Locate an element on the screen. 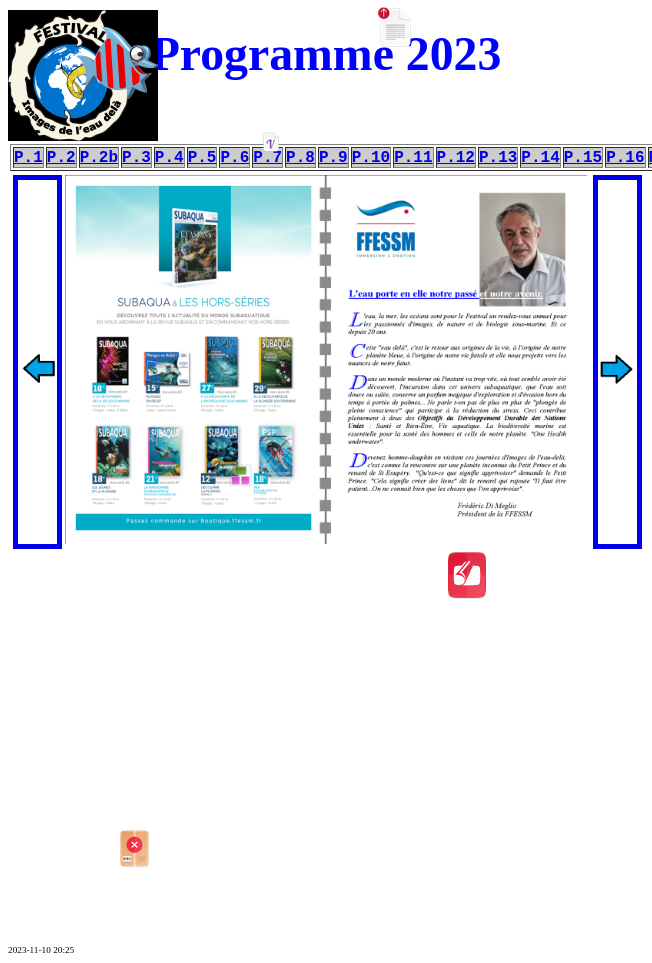  select all items in the current view is located at coordinates (240, 475).